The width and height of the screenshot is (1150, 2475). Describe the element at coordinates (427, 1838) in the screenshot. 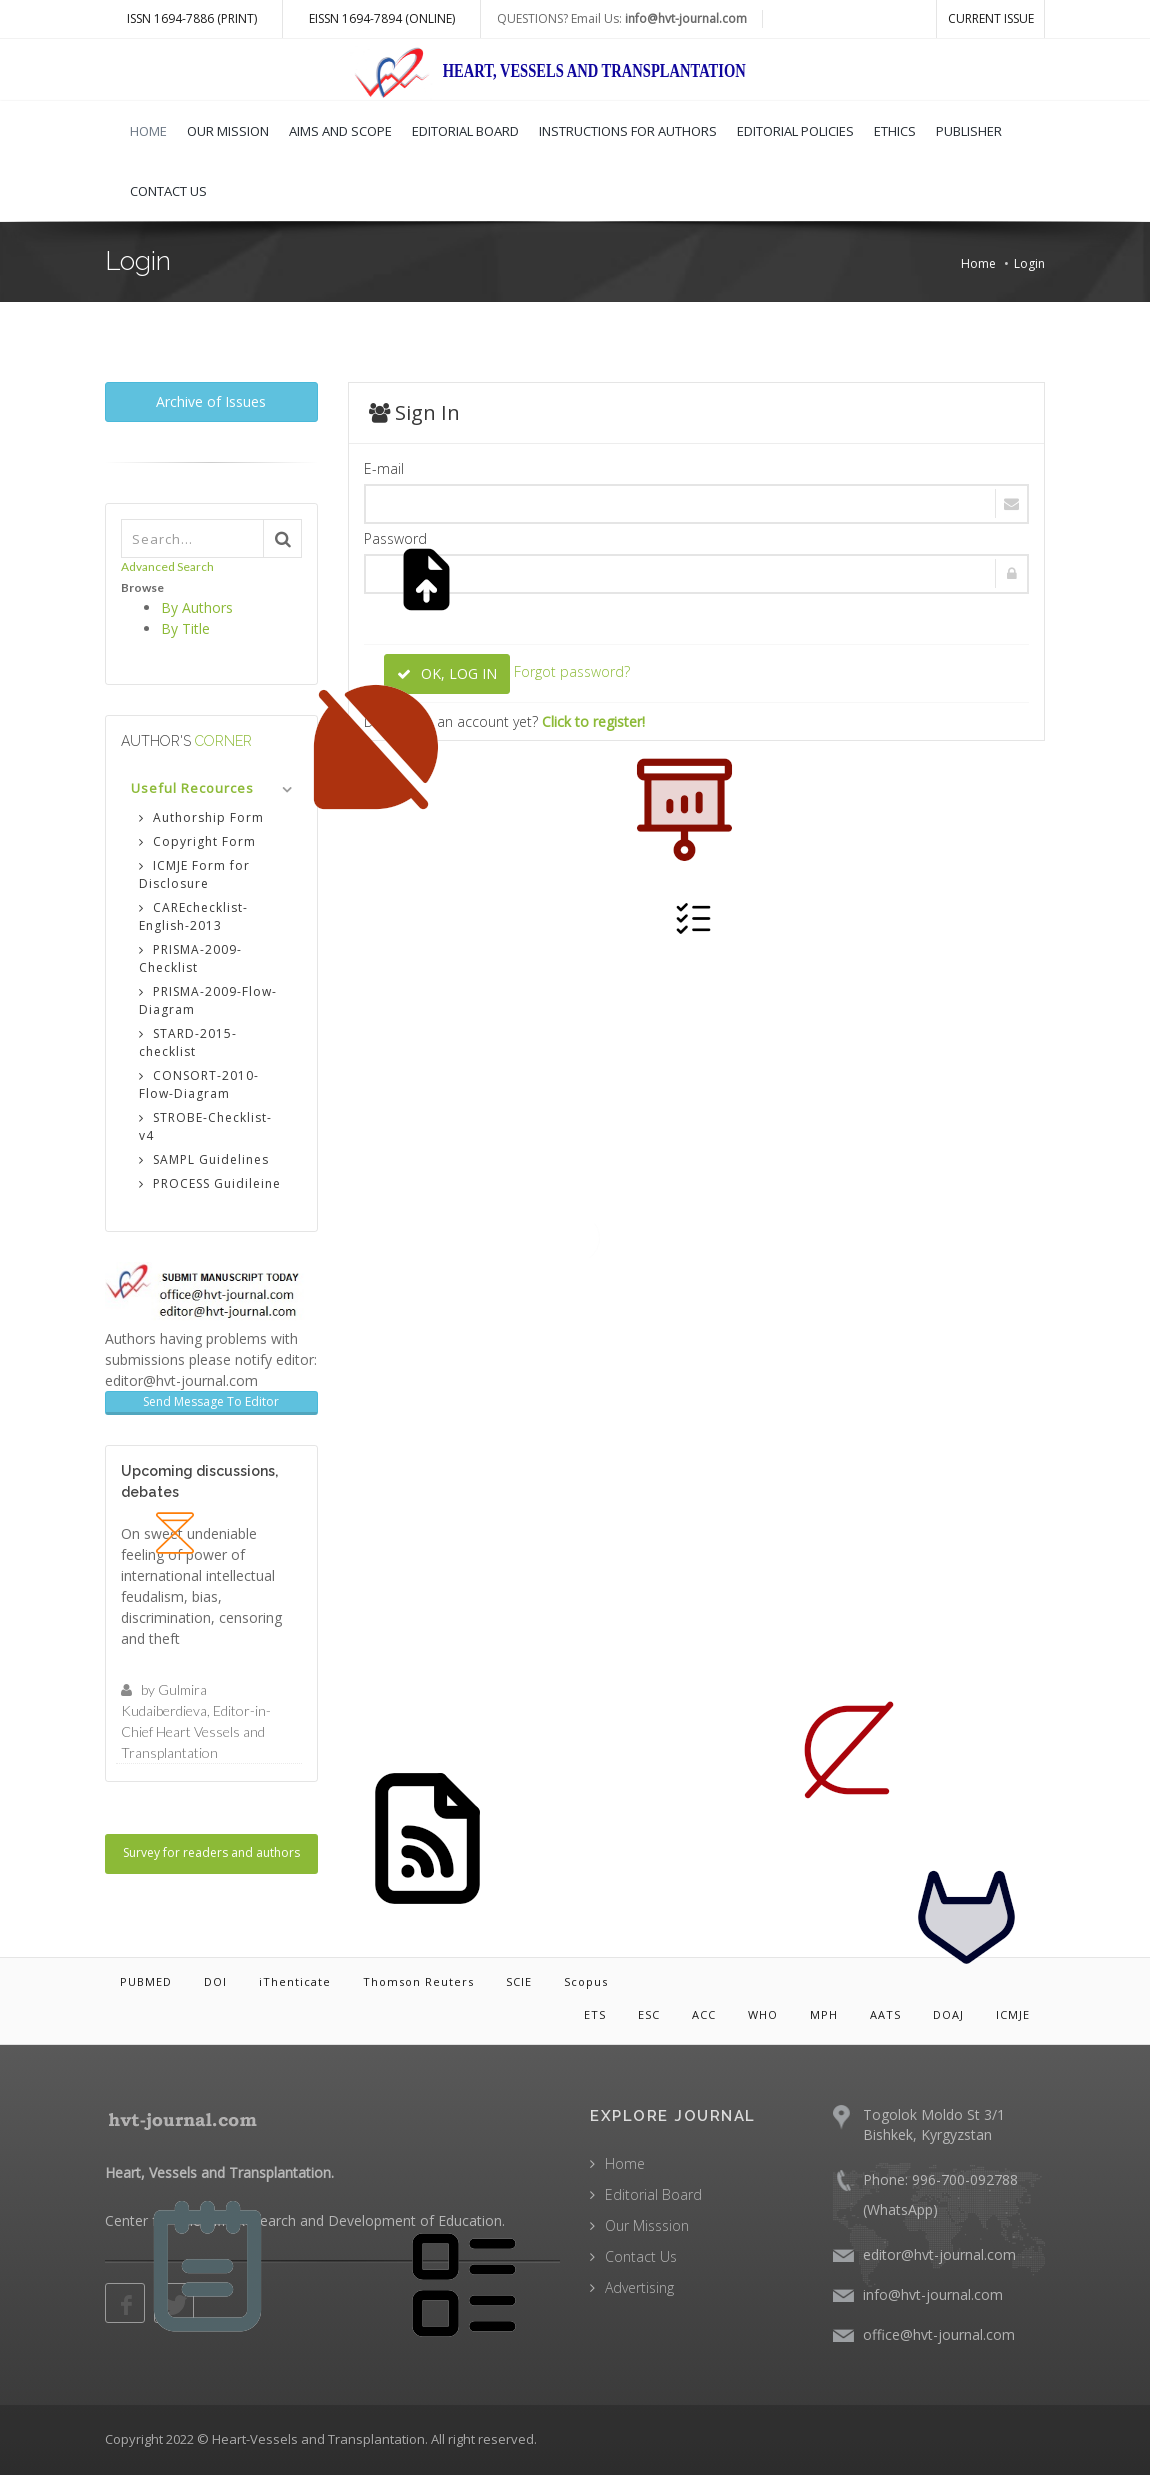

I see `view or manage RSS feed file` at that location.